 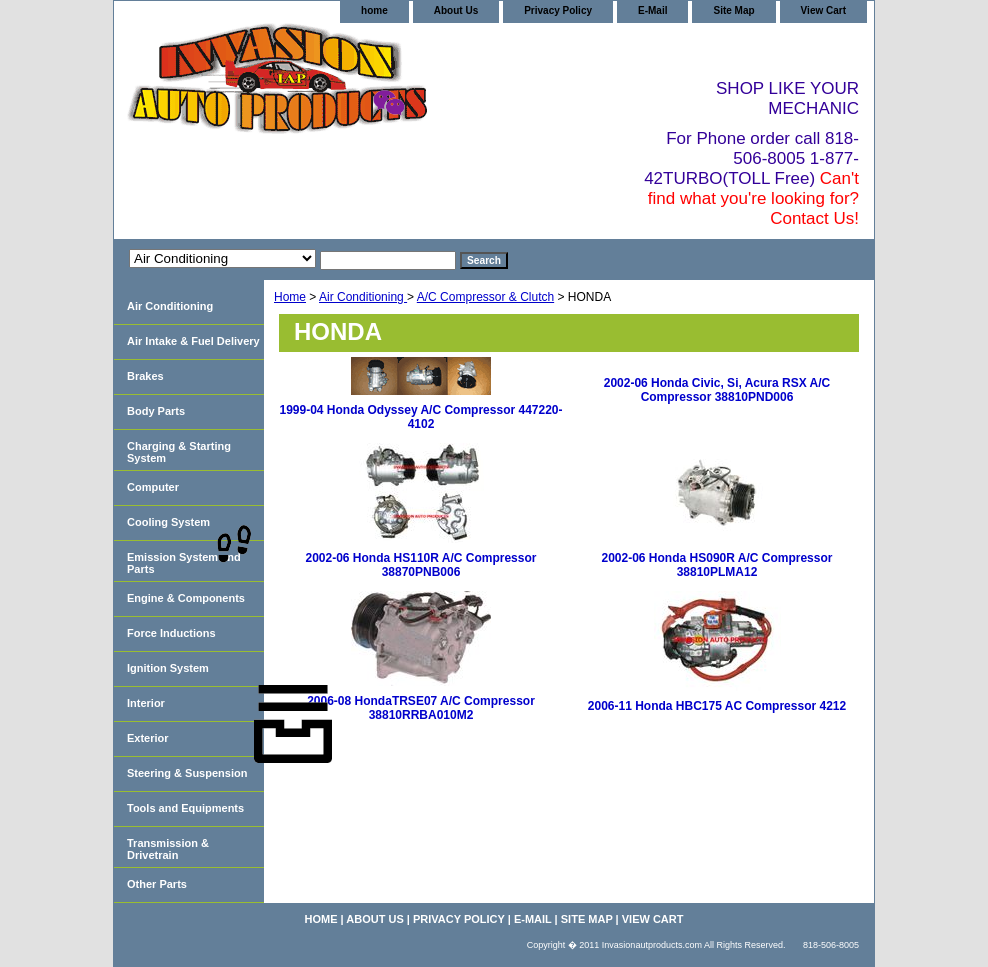 What do you see at coordinates (233, 544) in the screenshot?
I see `view walking directions or pedestrian route` at bounding box center [233, 544].